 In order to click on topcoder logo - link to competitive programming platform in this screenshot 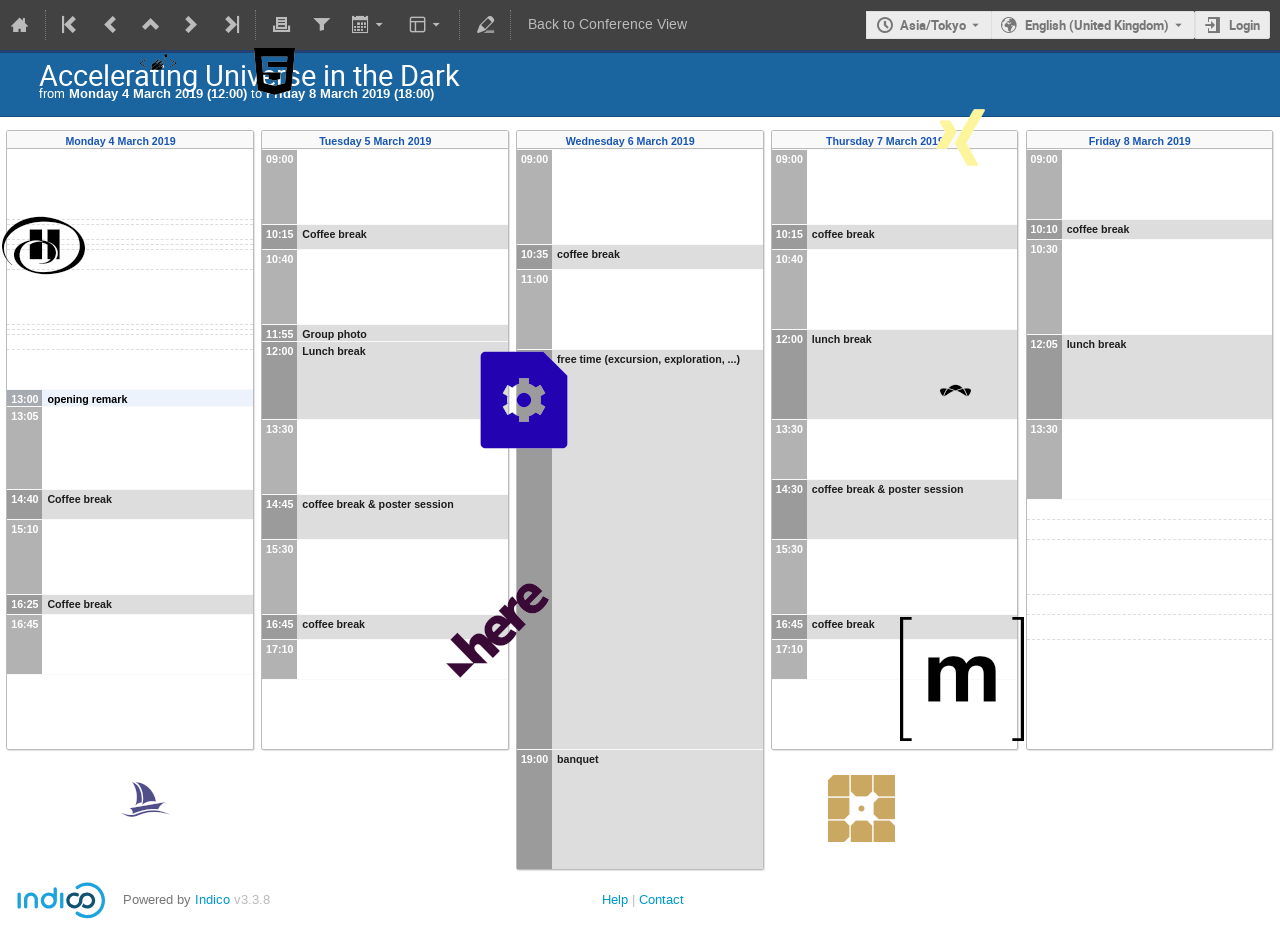, I will do `click(955, 390)`.